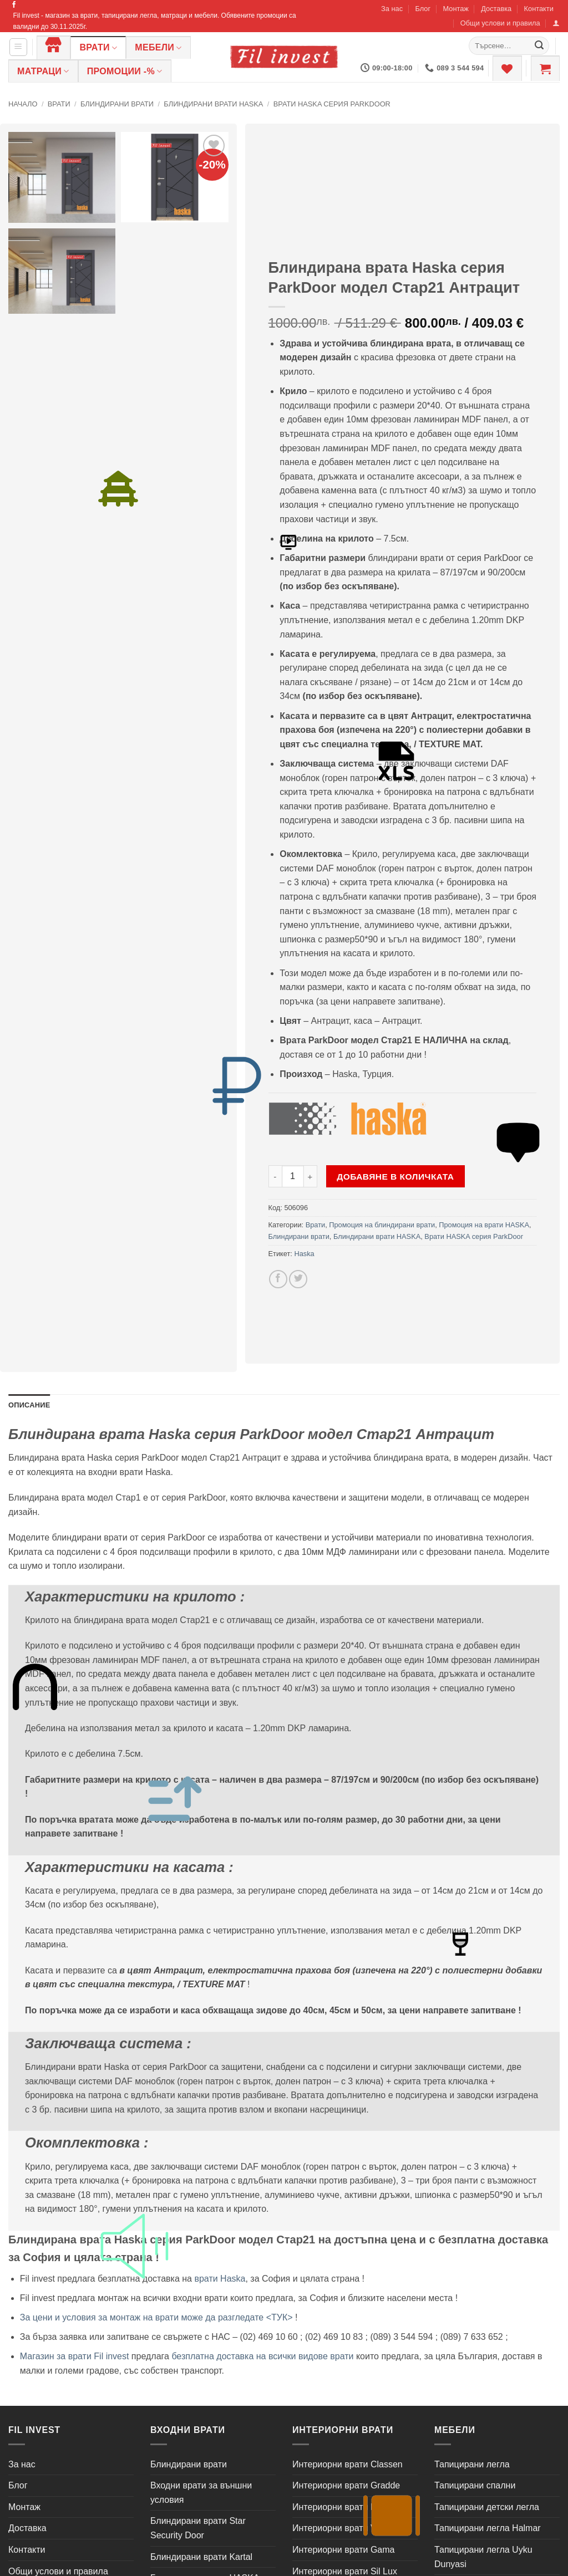 The image size is (568, 2576). I want to click on start a slideshow presentation, so click(392, 2516).